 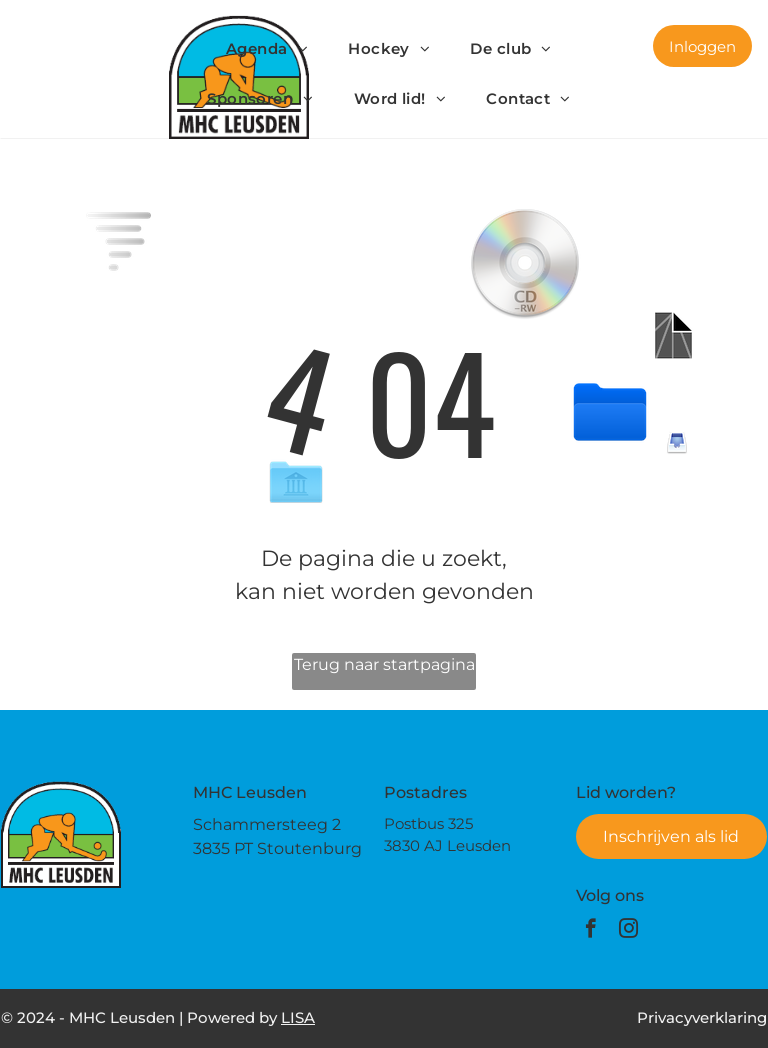 What do you see at coordinates (677, 443) in the screenshot?
I see `access your email inbox` at bounding box center [677, 443].